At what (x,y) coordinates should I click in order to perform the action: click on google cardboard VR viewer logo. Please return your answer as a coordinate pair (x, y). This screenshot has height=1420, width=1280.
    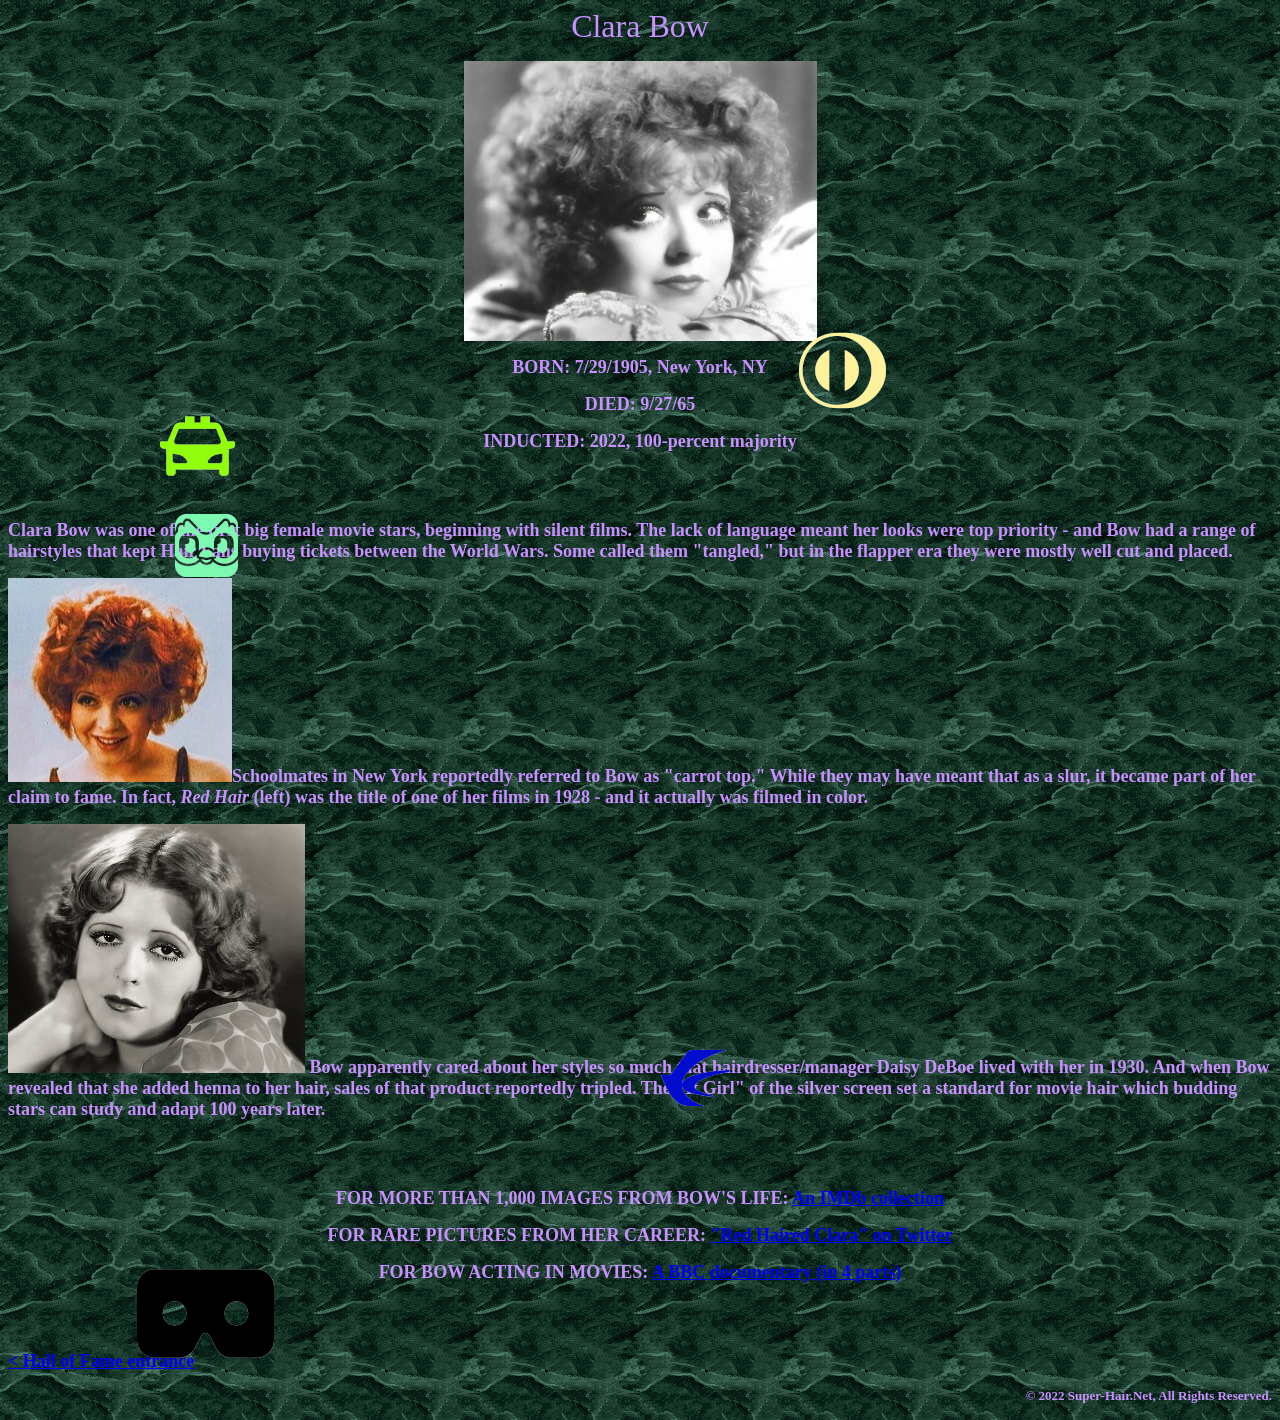
    Looking at the image, I should click on (205, 1313).